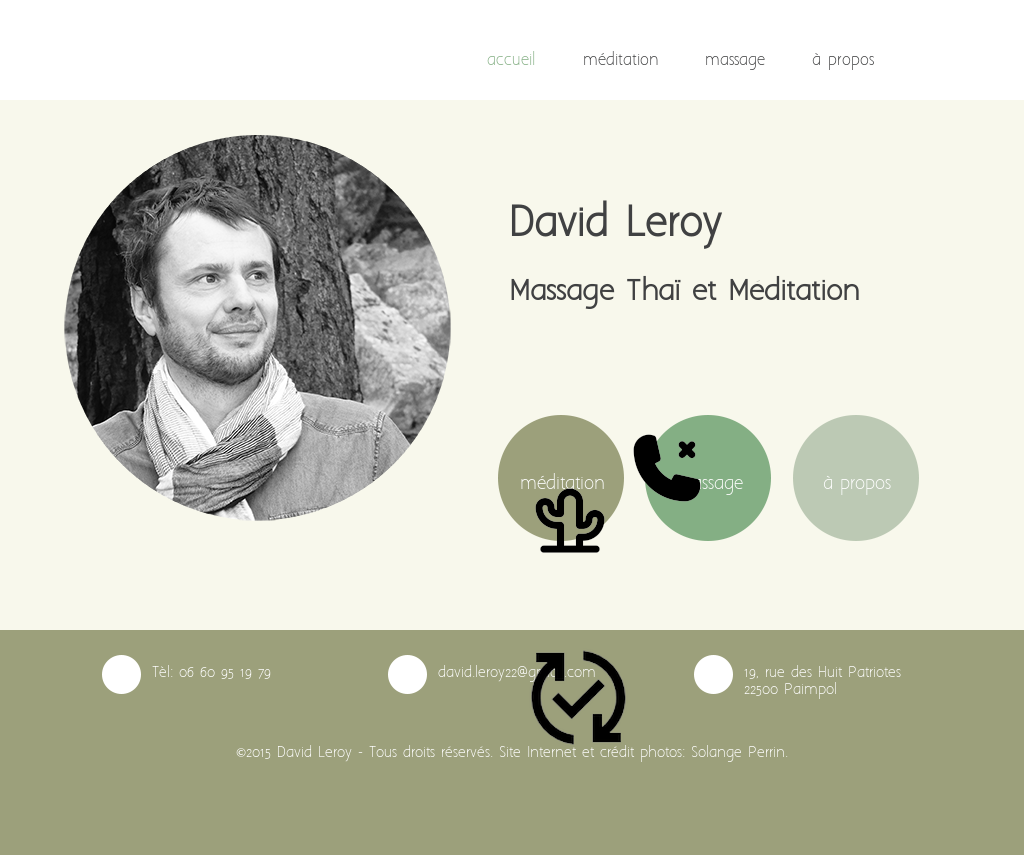  I want to click on indicates content has been published with recent changes, so click(578, 697).